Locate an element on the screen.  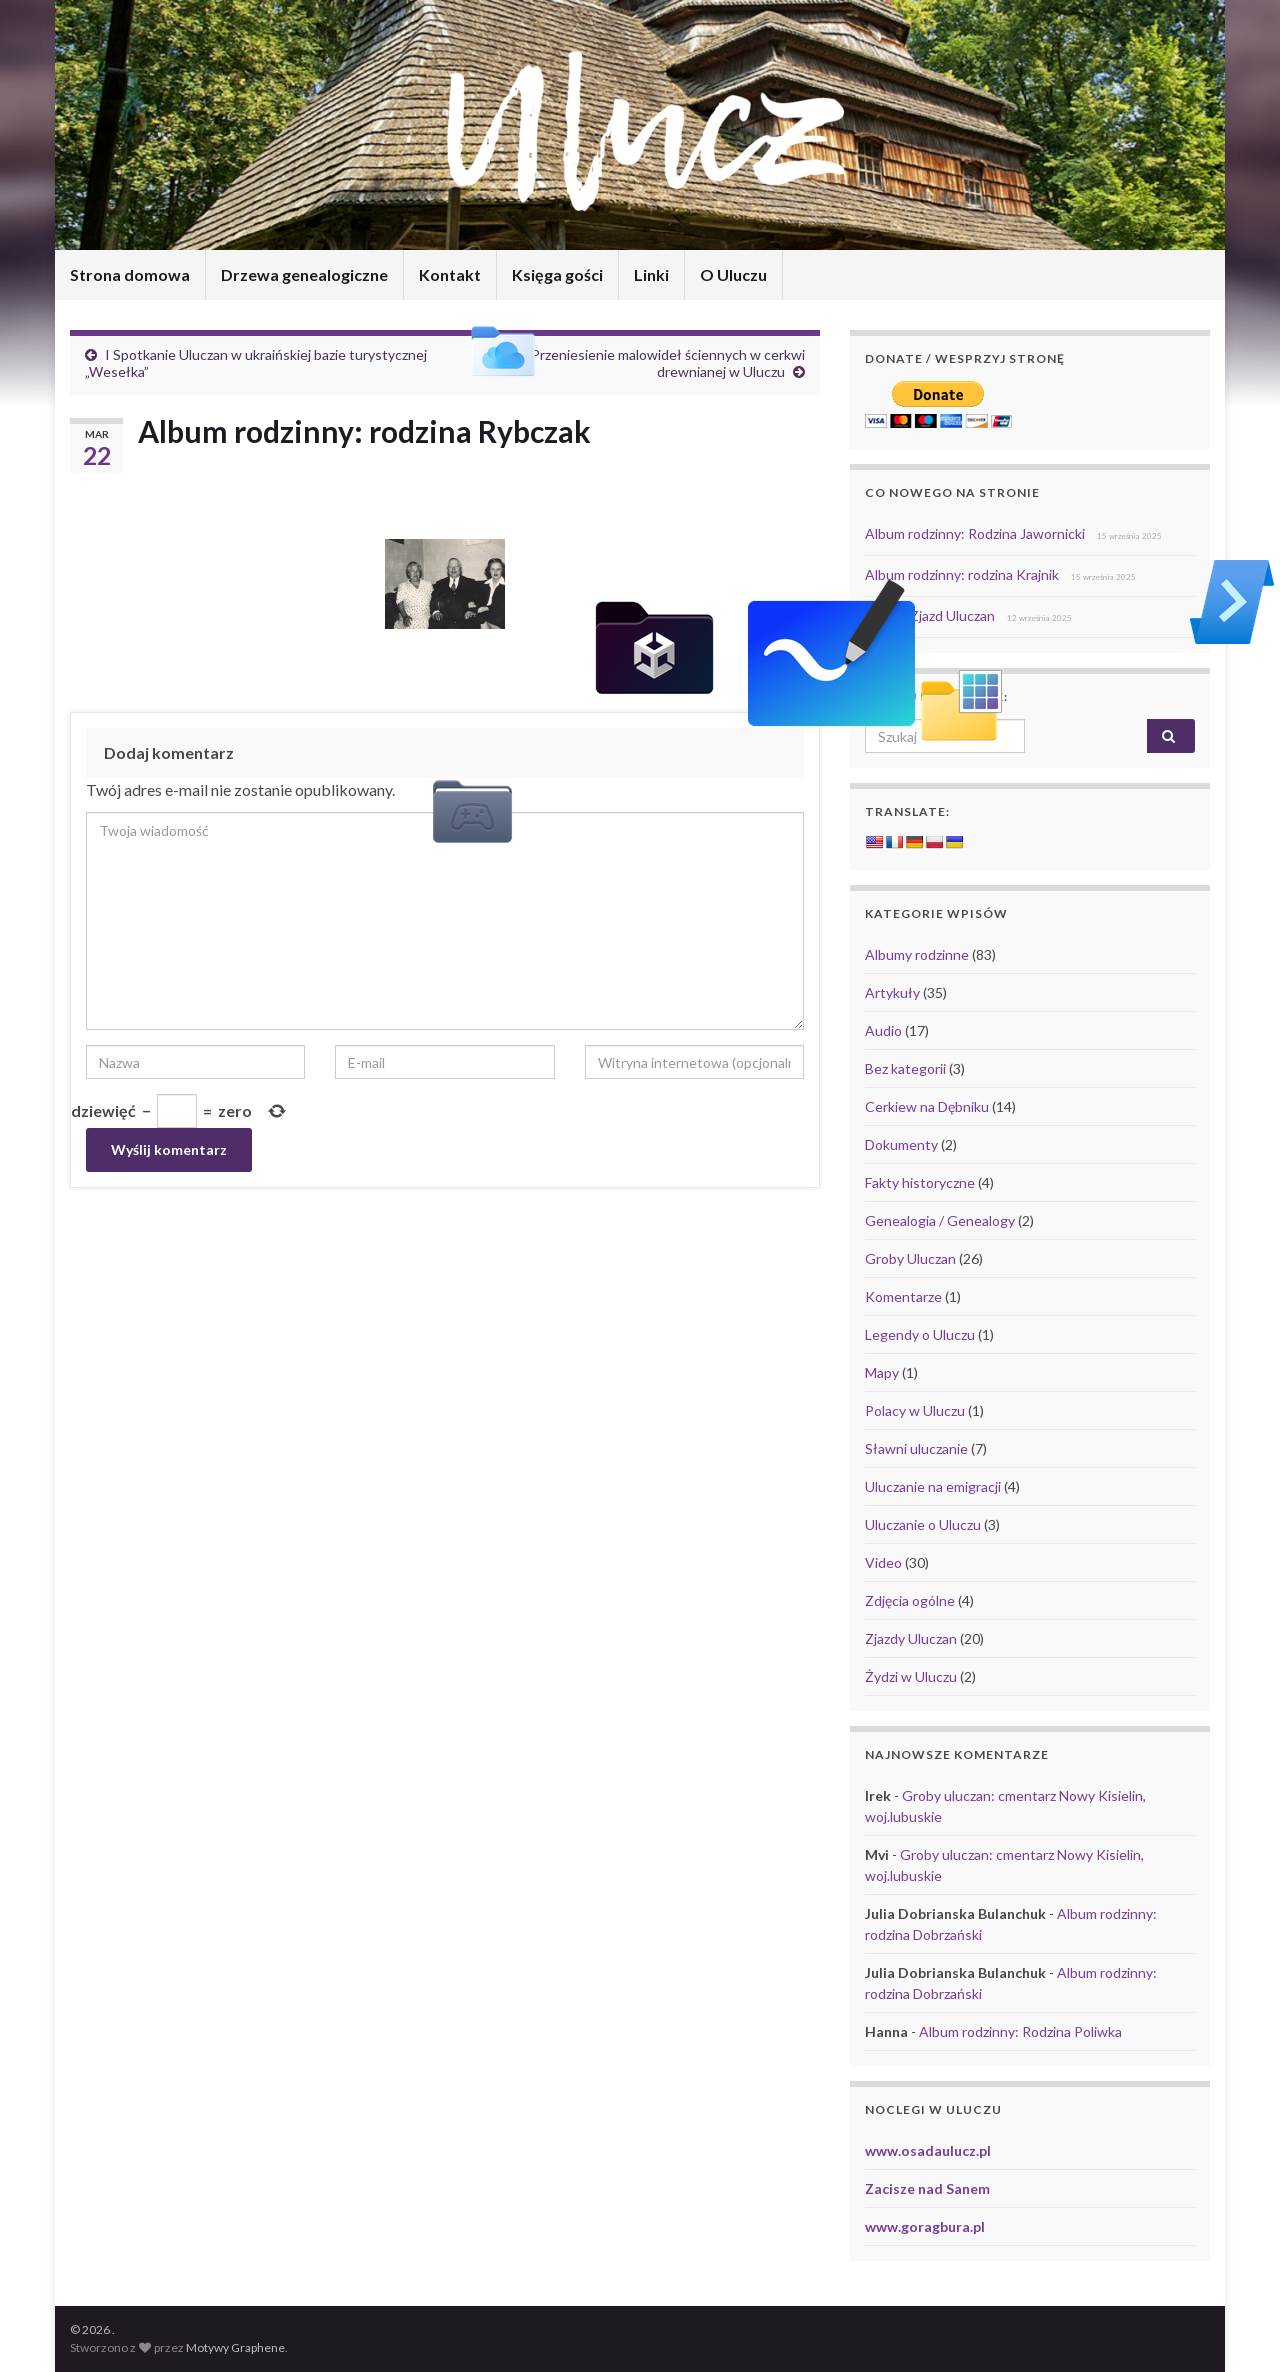
access folder settings and preferences is located at coordinates (959, 713).